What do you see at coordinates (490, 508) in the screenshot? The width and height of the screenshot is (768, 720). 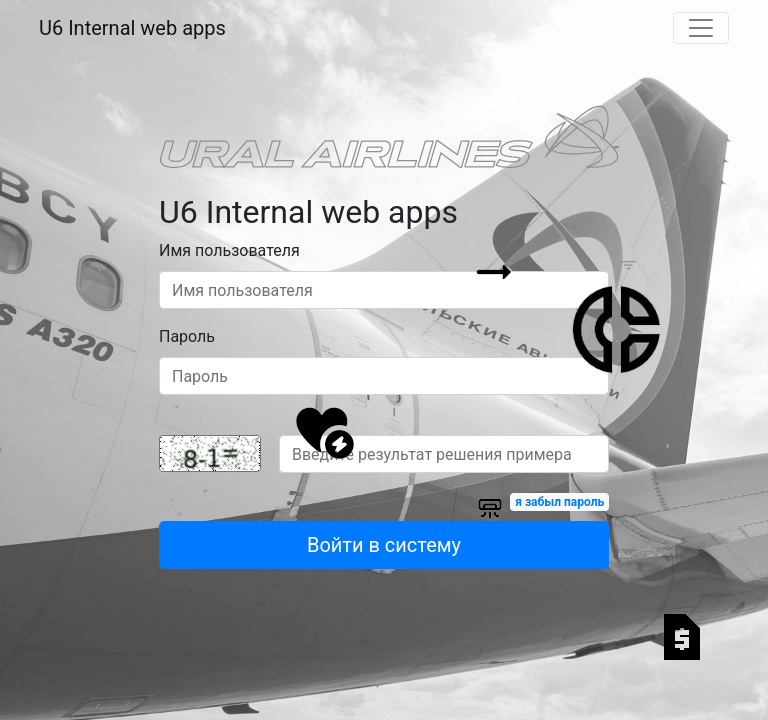 I see `toggle air conditioning controls` at bounding box center [490, 508].